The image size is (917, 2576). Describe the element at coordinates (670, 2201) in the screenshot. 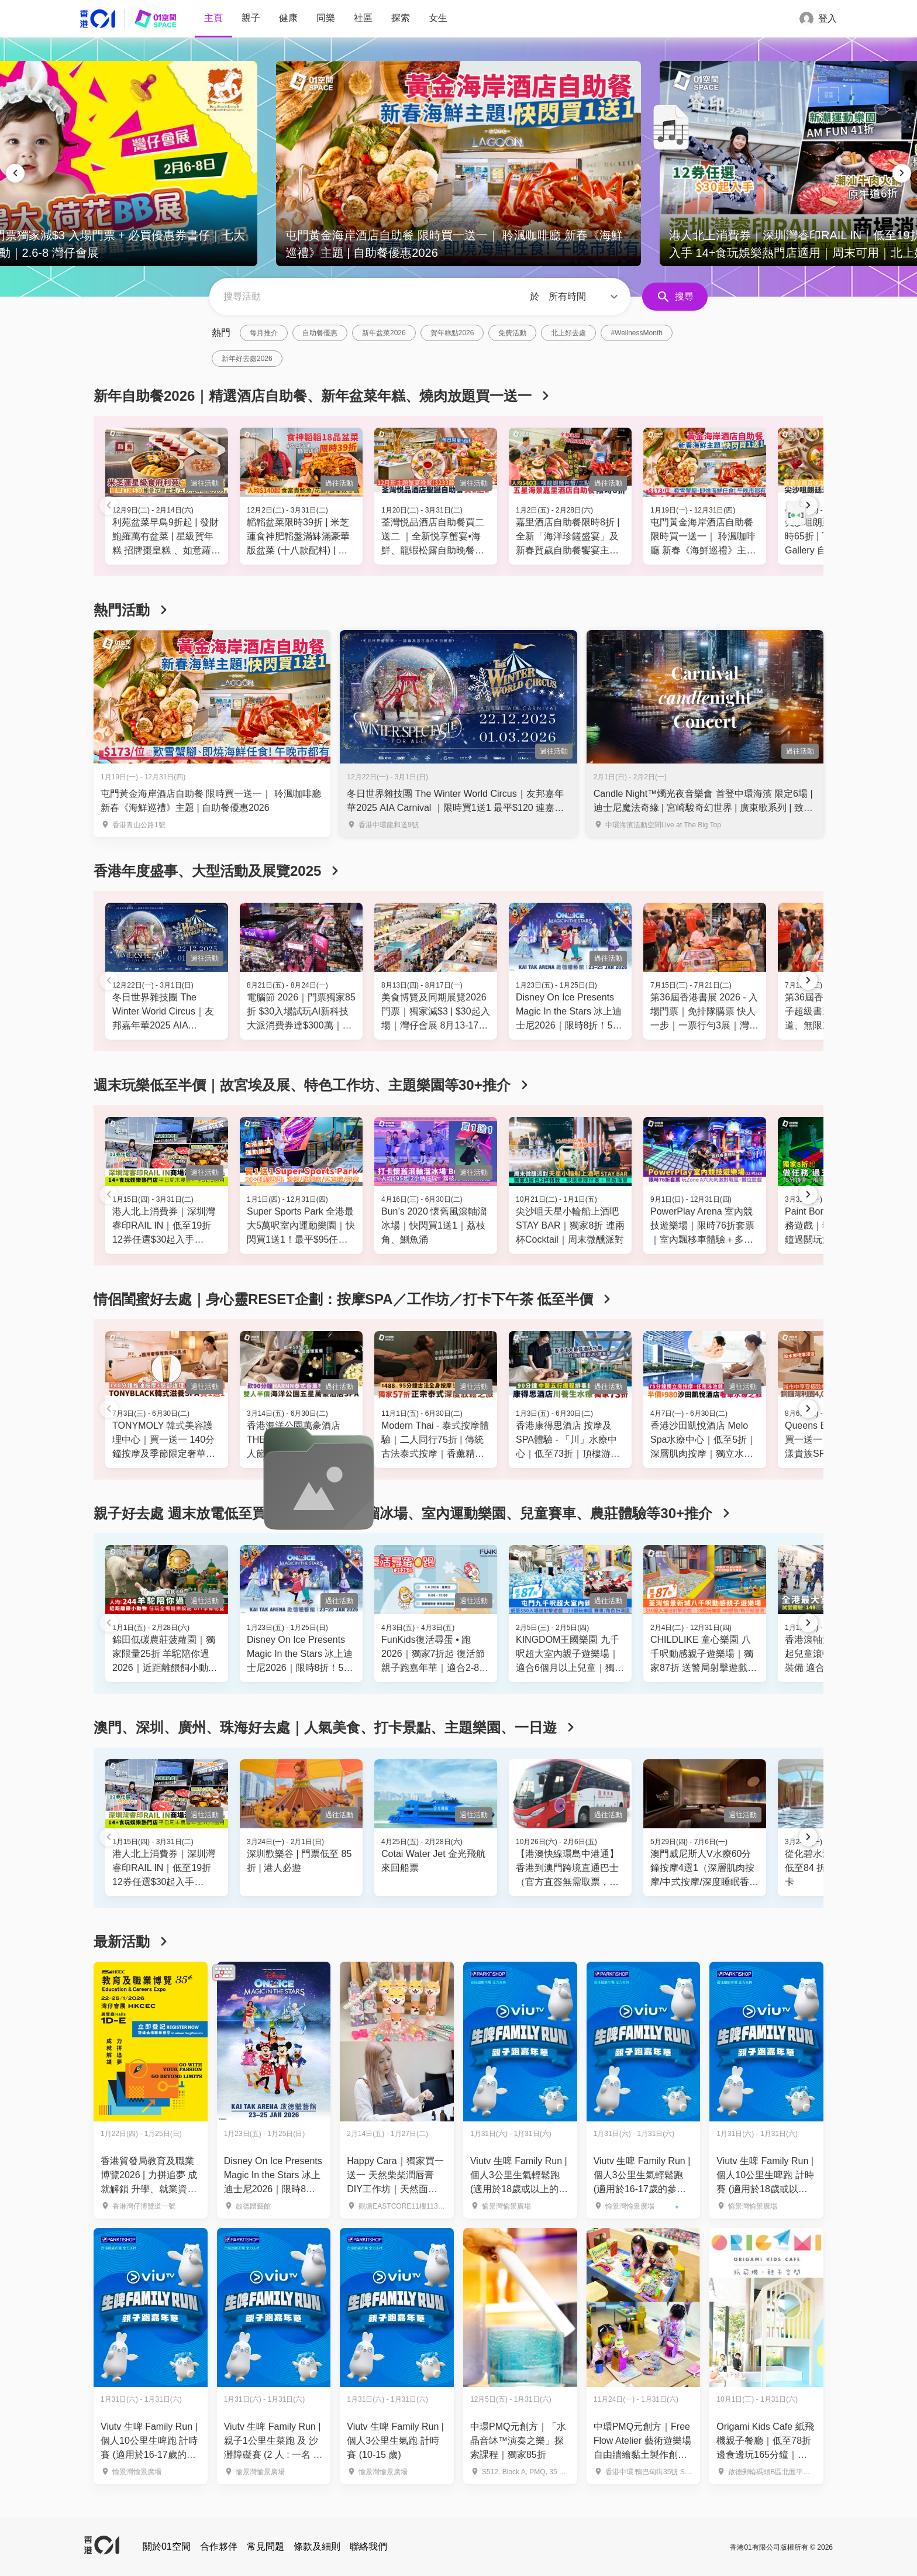

I see `drop files here to add to folder` at that location.